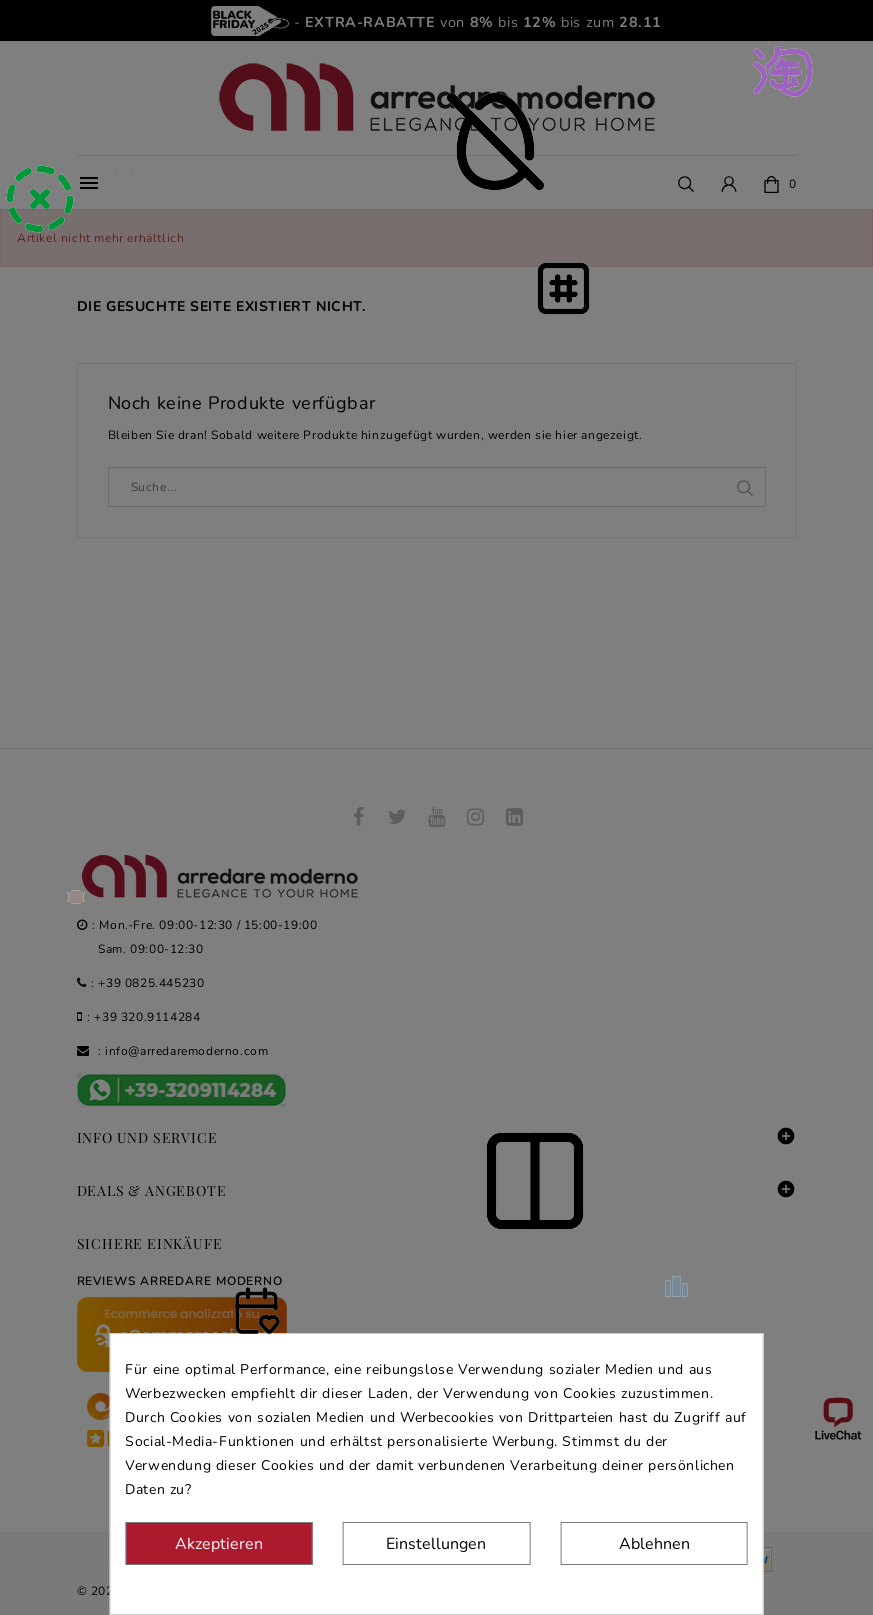  Describe the element at coordinates (676, 1286) in the screenshot. I see `view rankings or leaderboard` at that location.